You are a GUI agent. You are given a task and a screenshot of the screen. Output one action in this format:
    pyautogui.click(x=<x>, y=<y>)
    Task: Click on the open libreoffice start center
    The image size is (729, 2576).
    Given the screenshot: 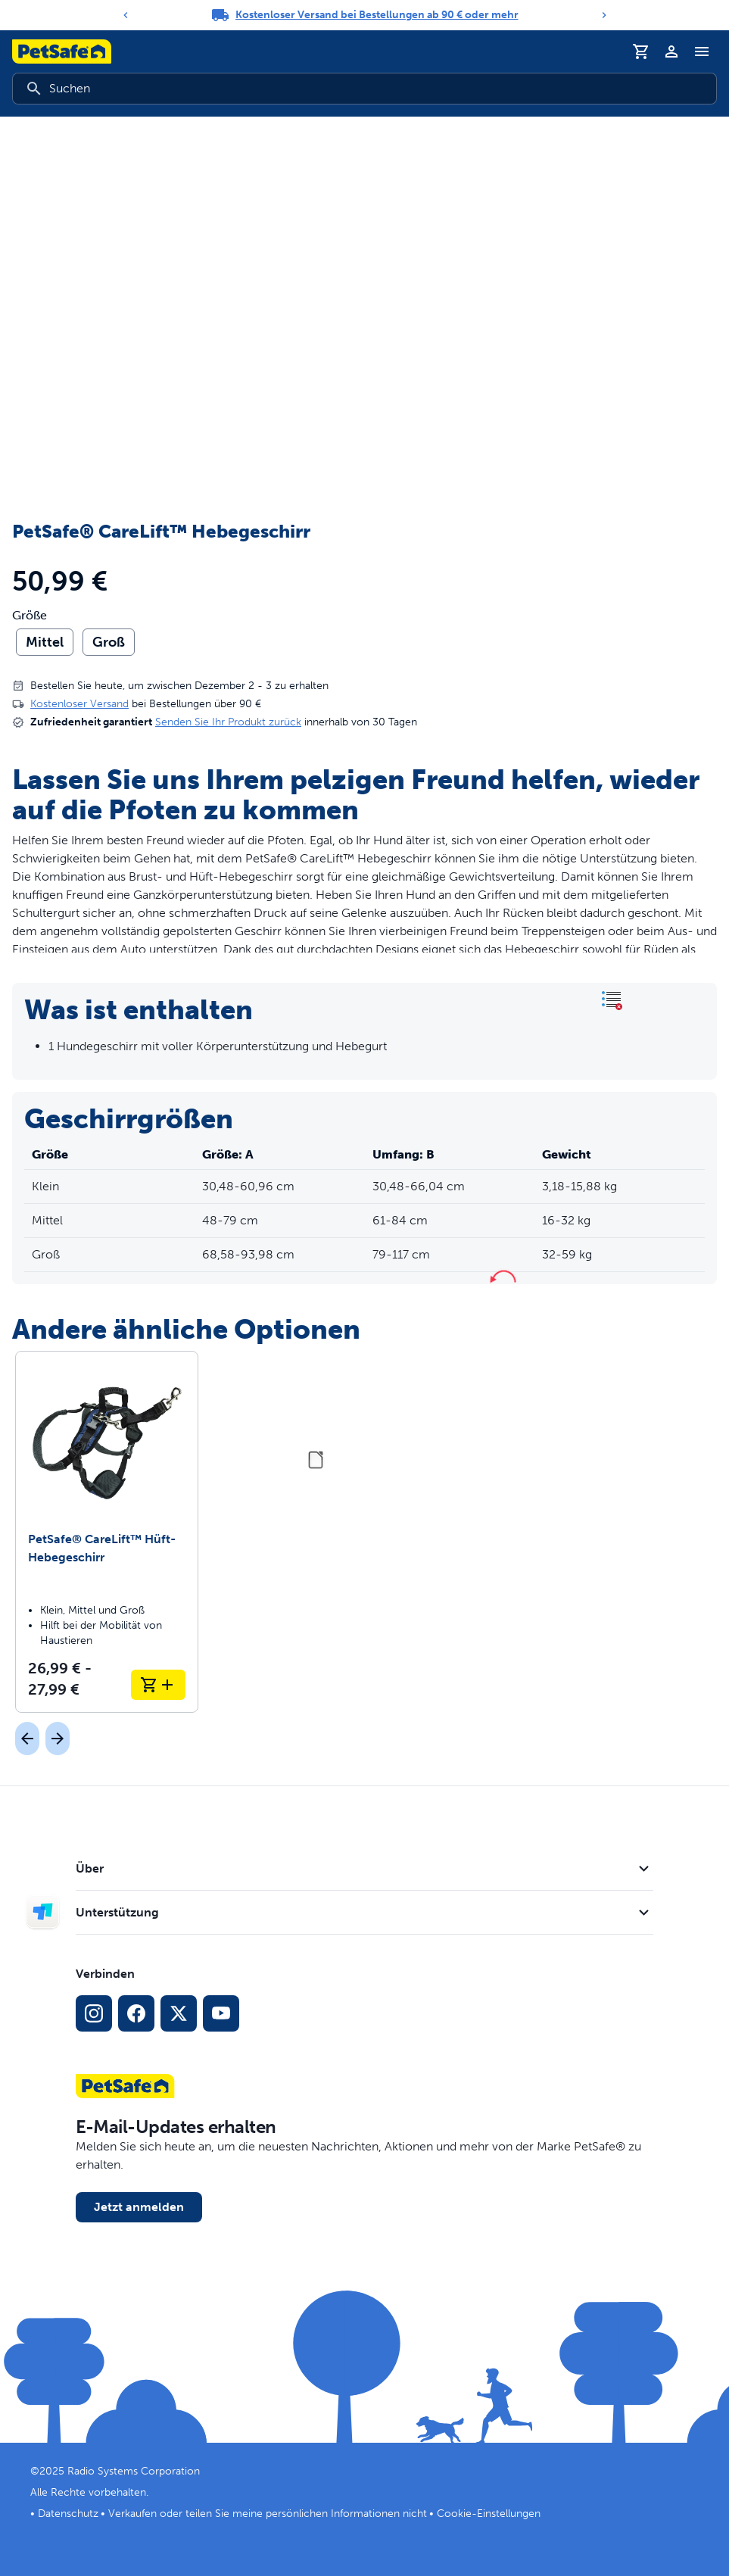 What is the action you would take?
    pyautogui.click(x=316, y=1460)
    